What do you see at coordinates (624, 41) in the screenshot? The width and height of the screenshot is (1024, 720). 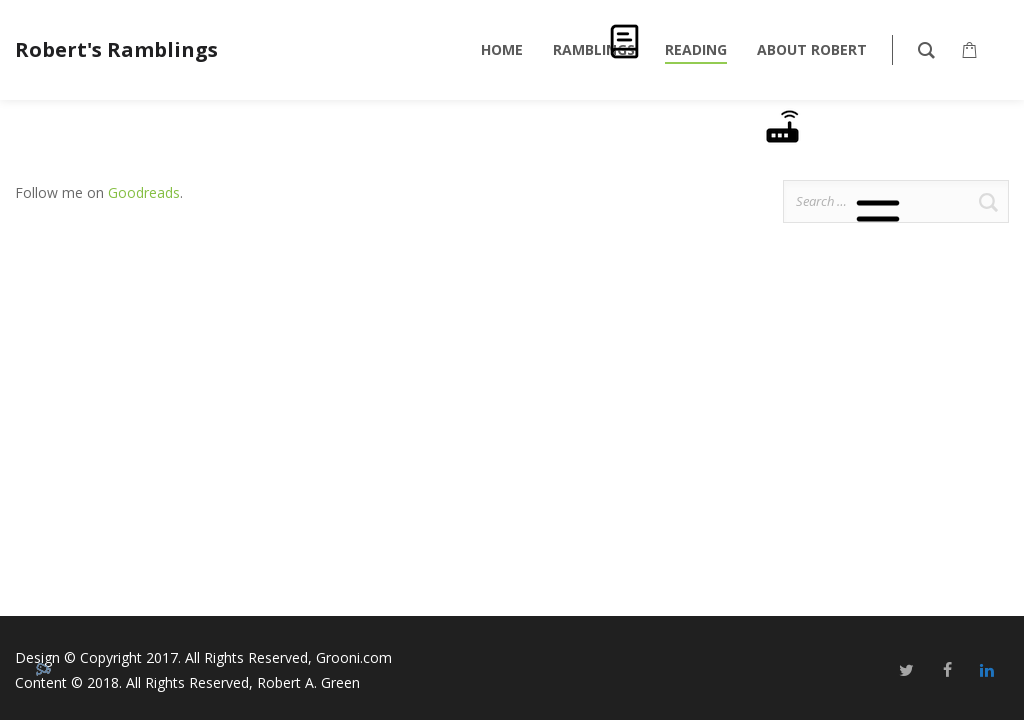 I see `open a book or reading view` at bounding box center [624, 41].